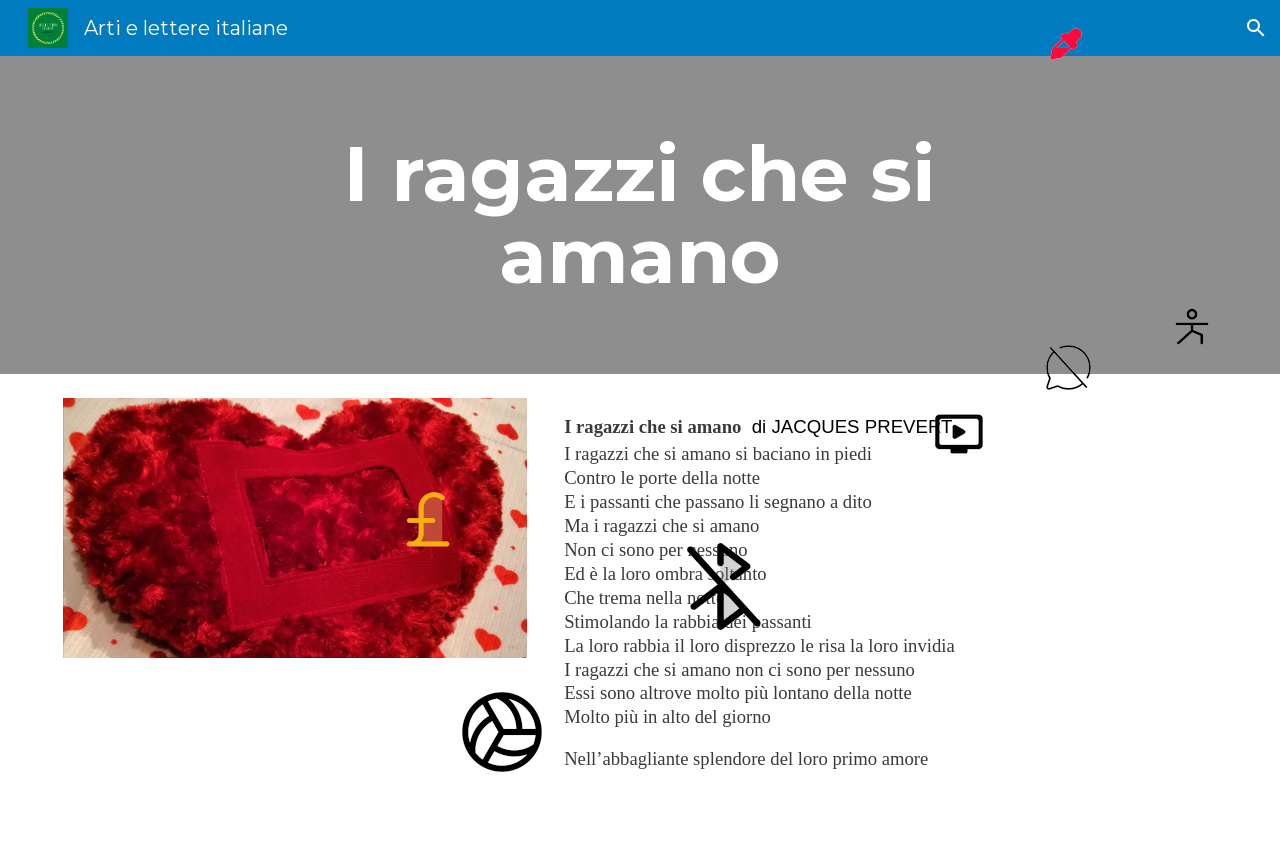  What do you see at coordinates (502, 732) in the screenshot?
I see `access volleyball or beach sports content` at bounding box center [502, 732].